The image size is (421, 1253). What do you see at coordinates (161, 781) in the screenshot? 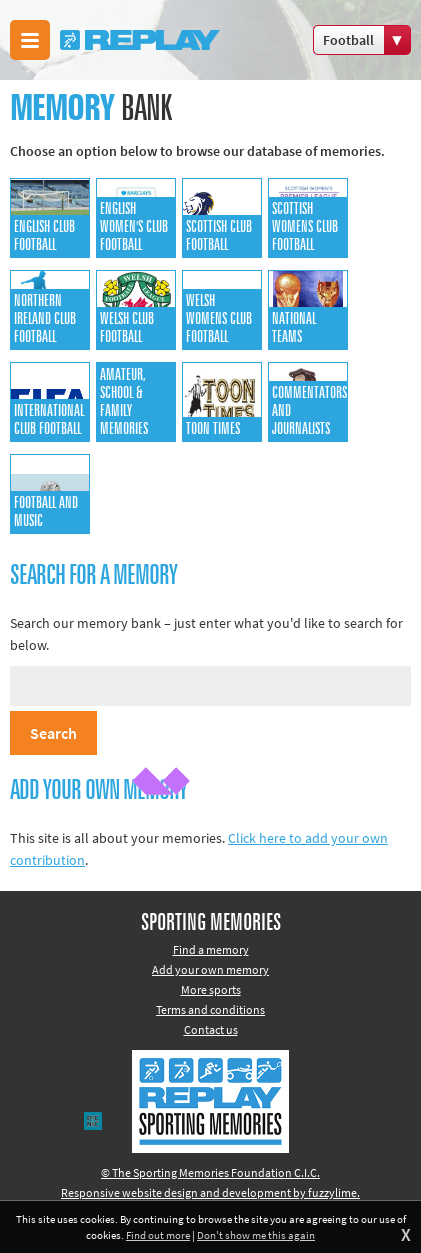
I see `Alpine.js framework logo` at bounding box center [161, 781].